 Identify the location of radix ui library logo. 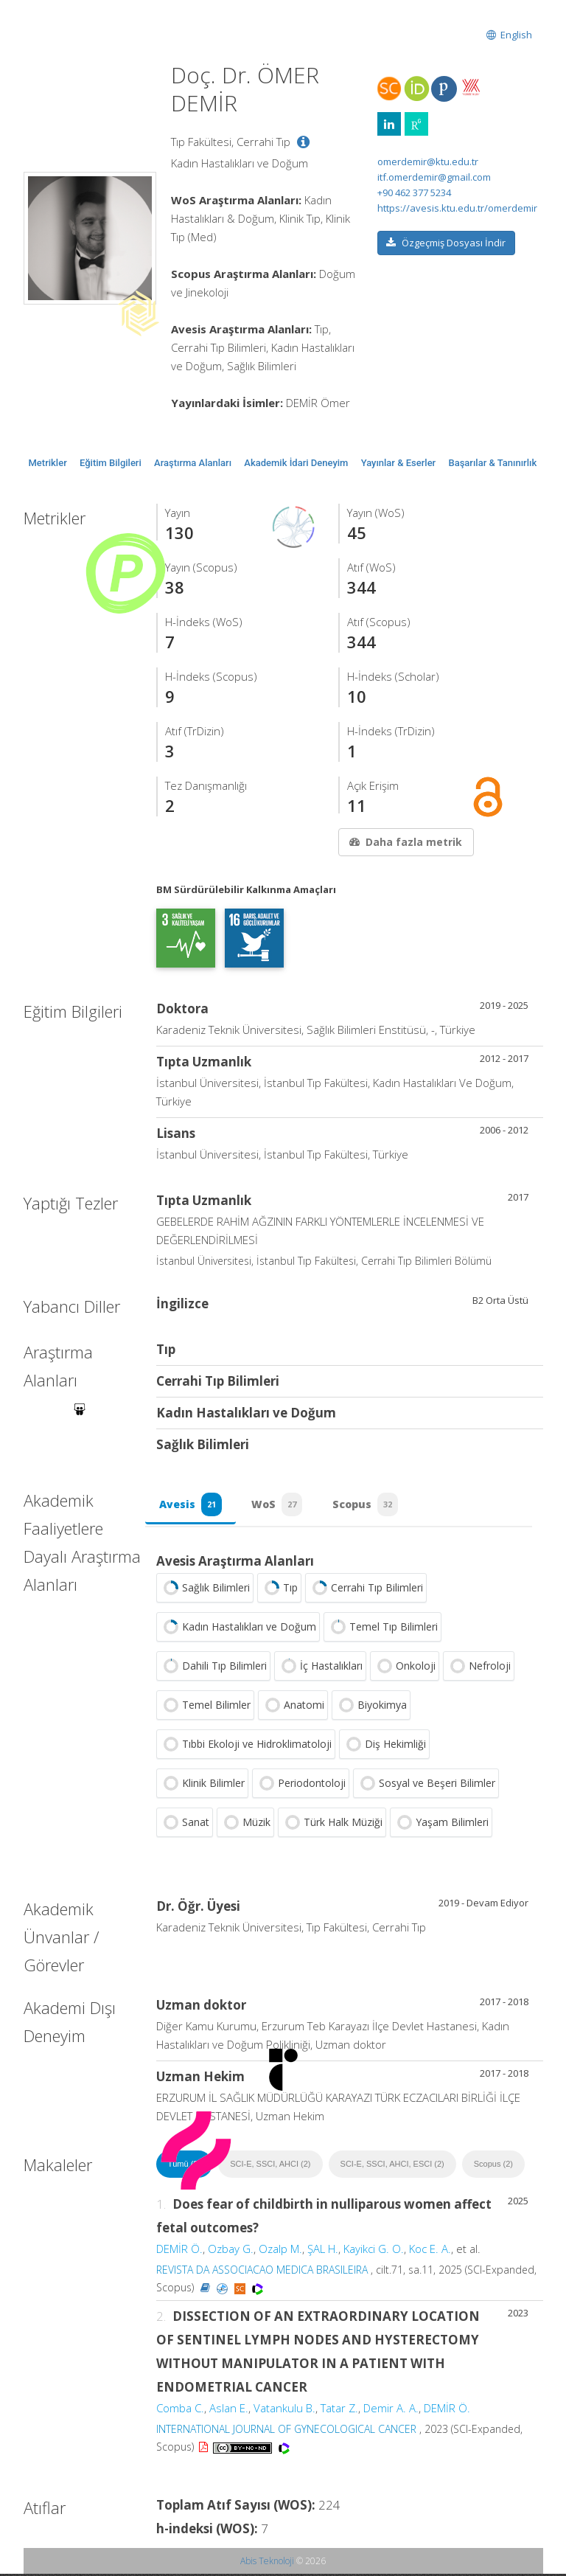
(283, 2069).